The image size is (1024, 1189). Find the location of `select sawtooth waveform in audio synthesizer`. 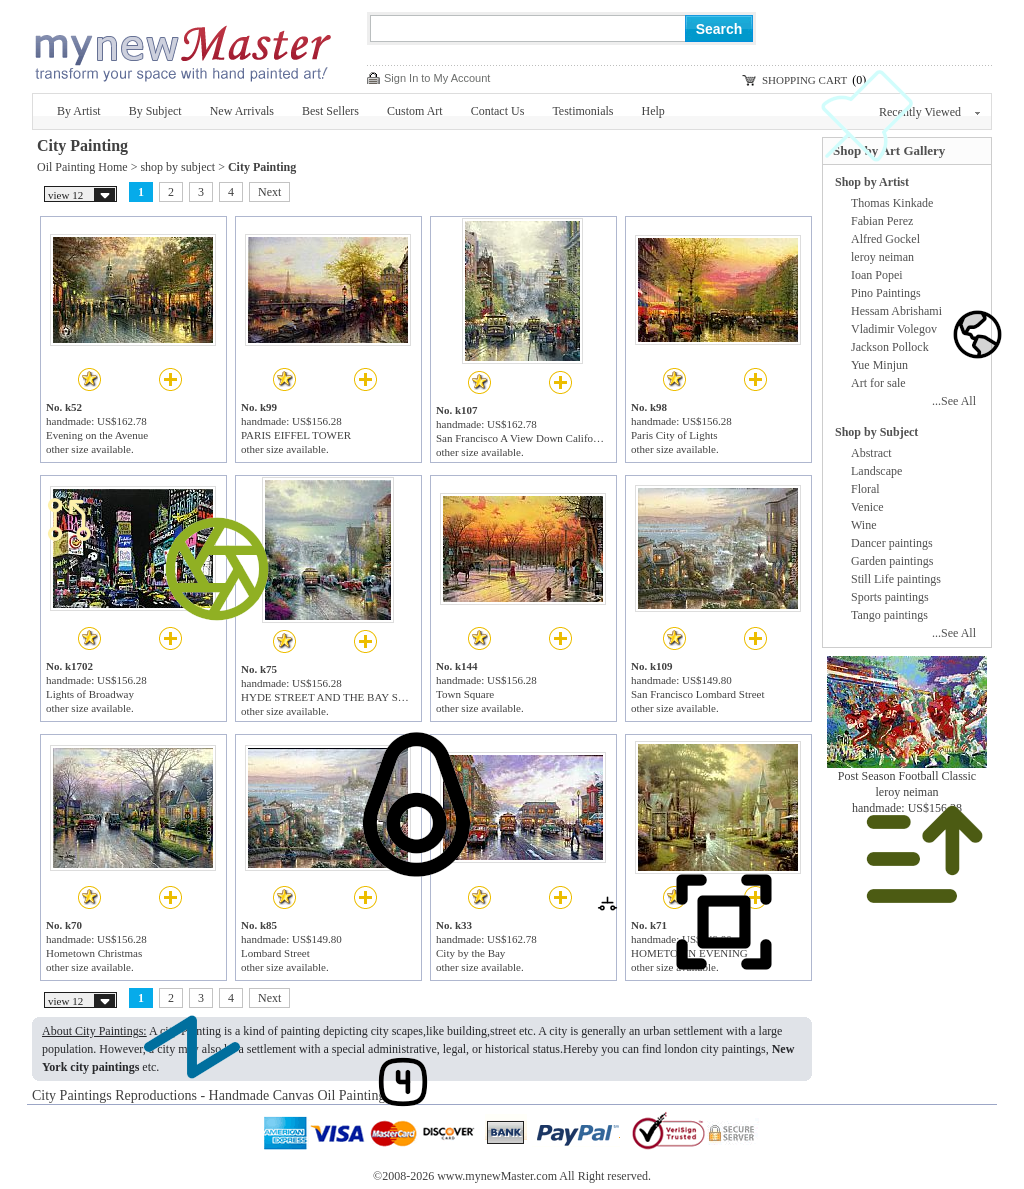

select sawtooth waveform in audio synthesizer is located at coordinates (192, 1047).